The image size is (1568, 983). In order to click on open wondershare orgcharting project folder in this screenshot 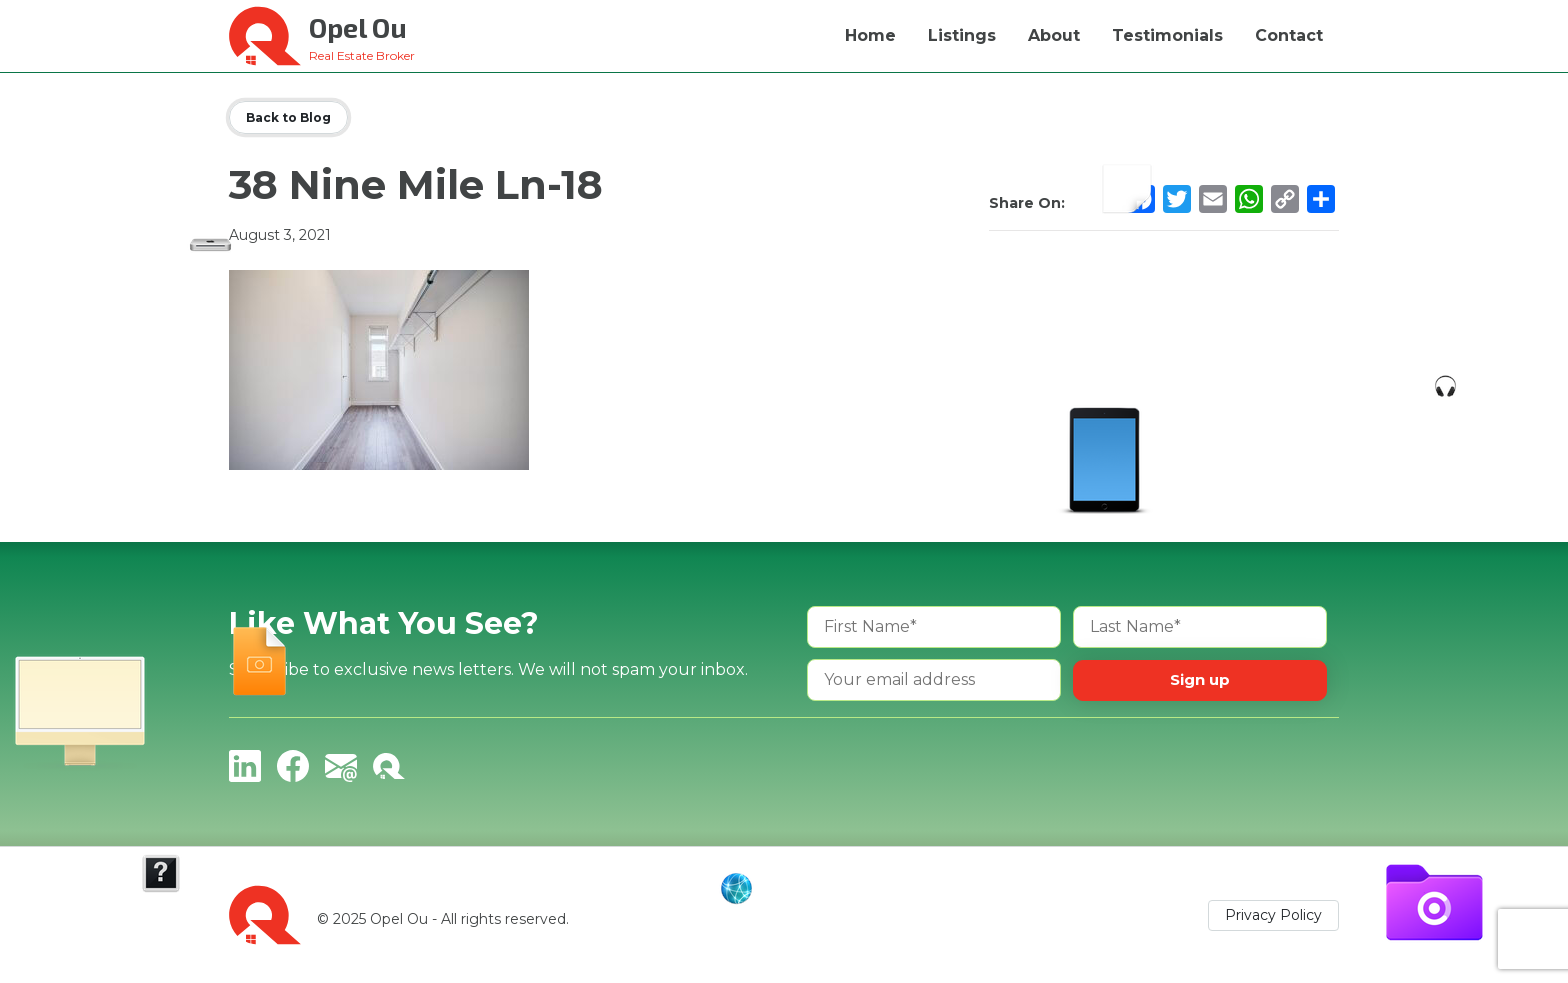, I will do `click(1434, 905)`.